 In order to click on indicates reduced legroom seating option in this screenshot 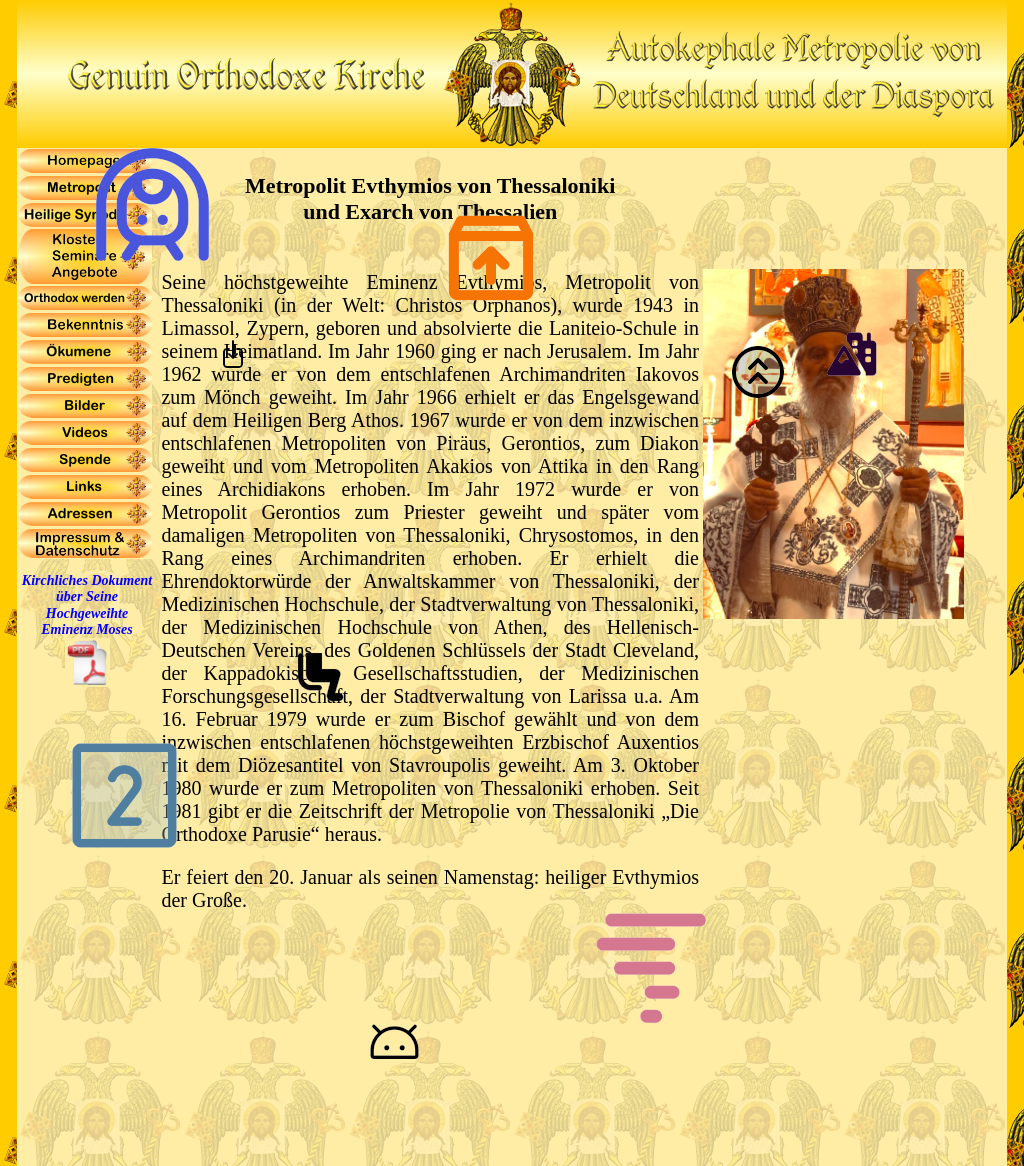, I will do `click(322, 677)`.